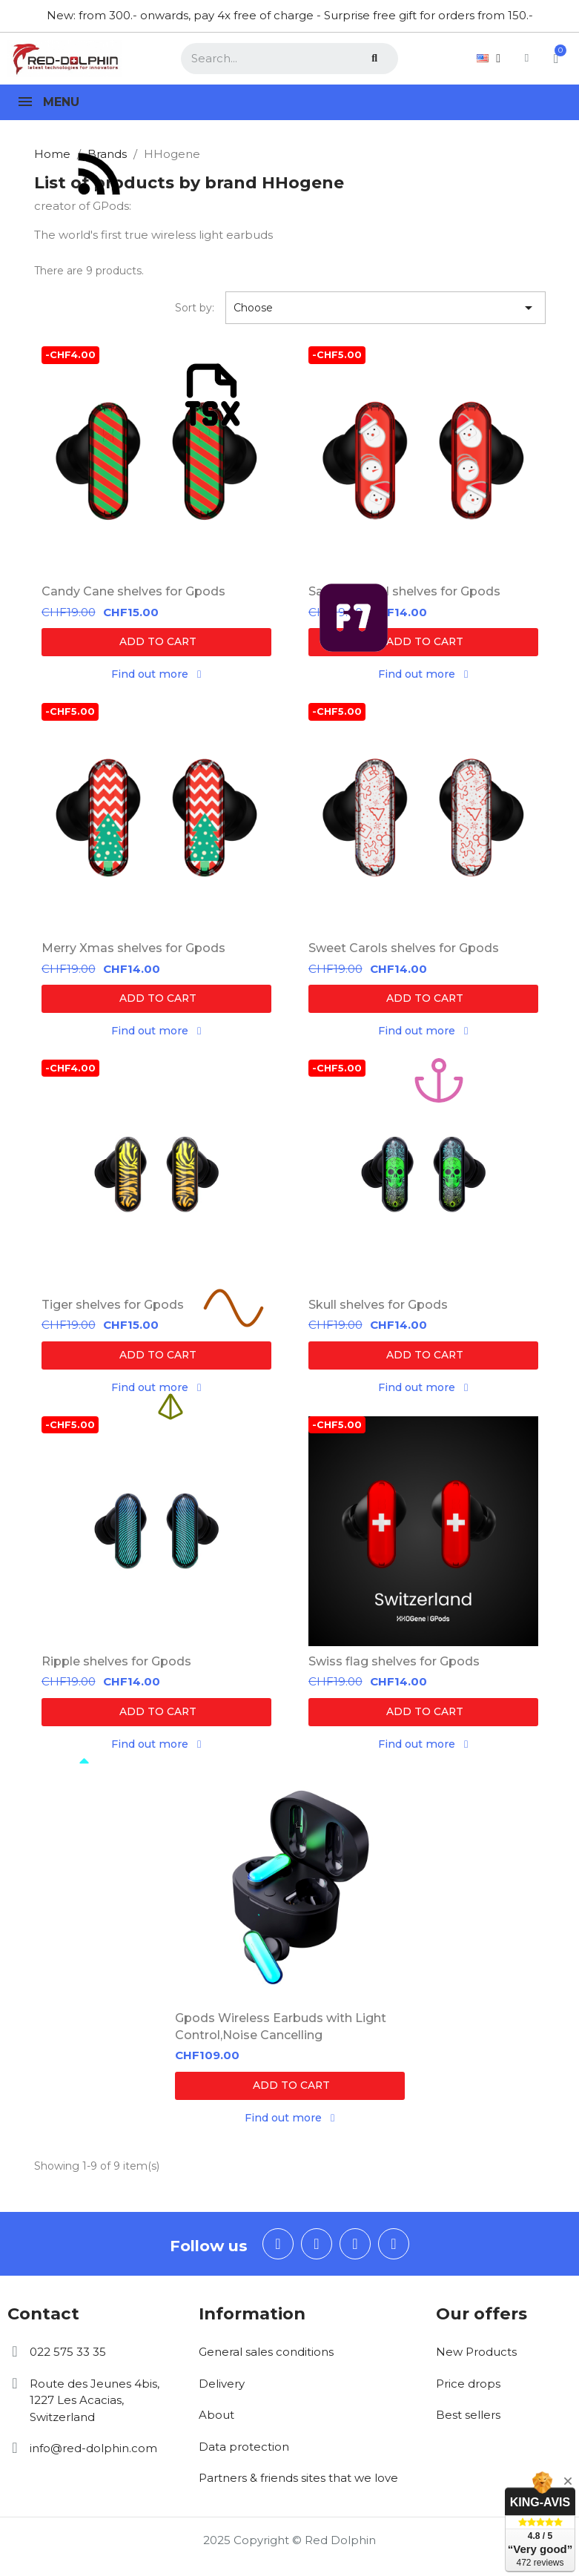  What do you see at coordinates (298, 1826) in the screenshot?
I see `collapse or minimize to bottom-left corner` at bounding box center [298, 1826].